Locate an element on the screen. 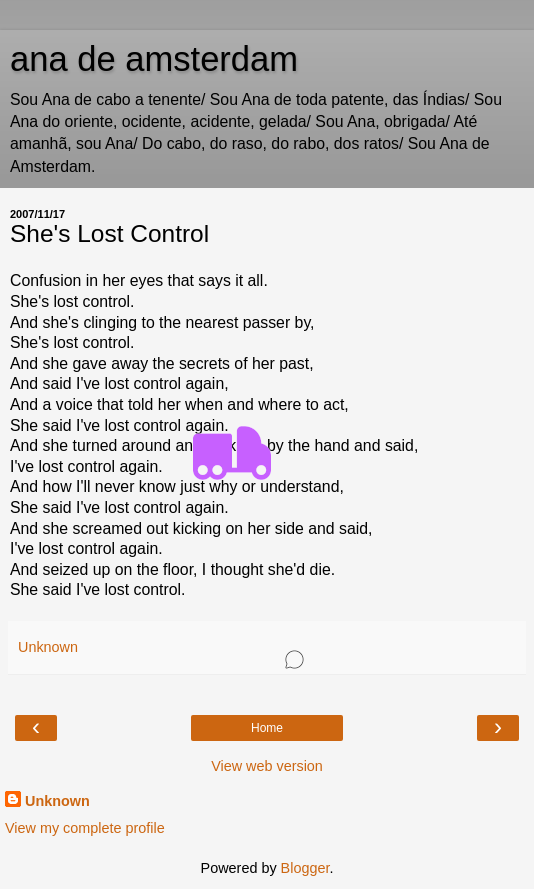  open chat or messaging is located at coordinates (294, 659).